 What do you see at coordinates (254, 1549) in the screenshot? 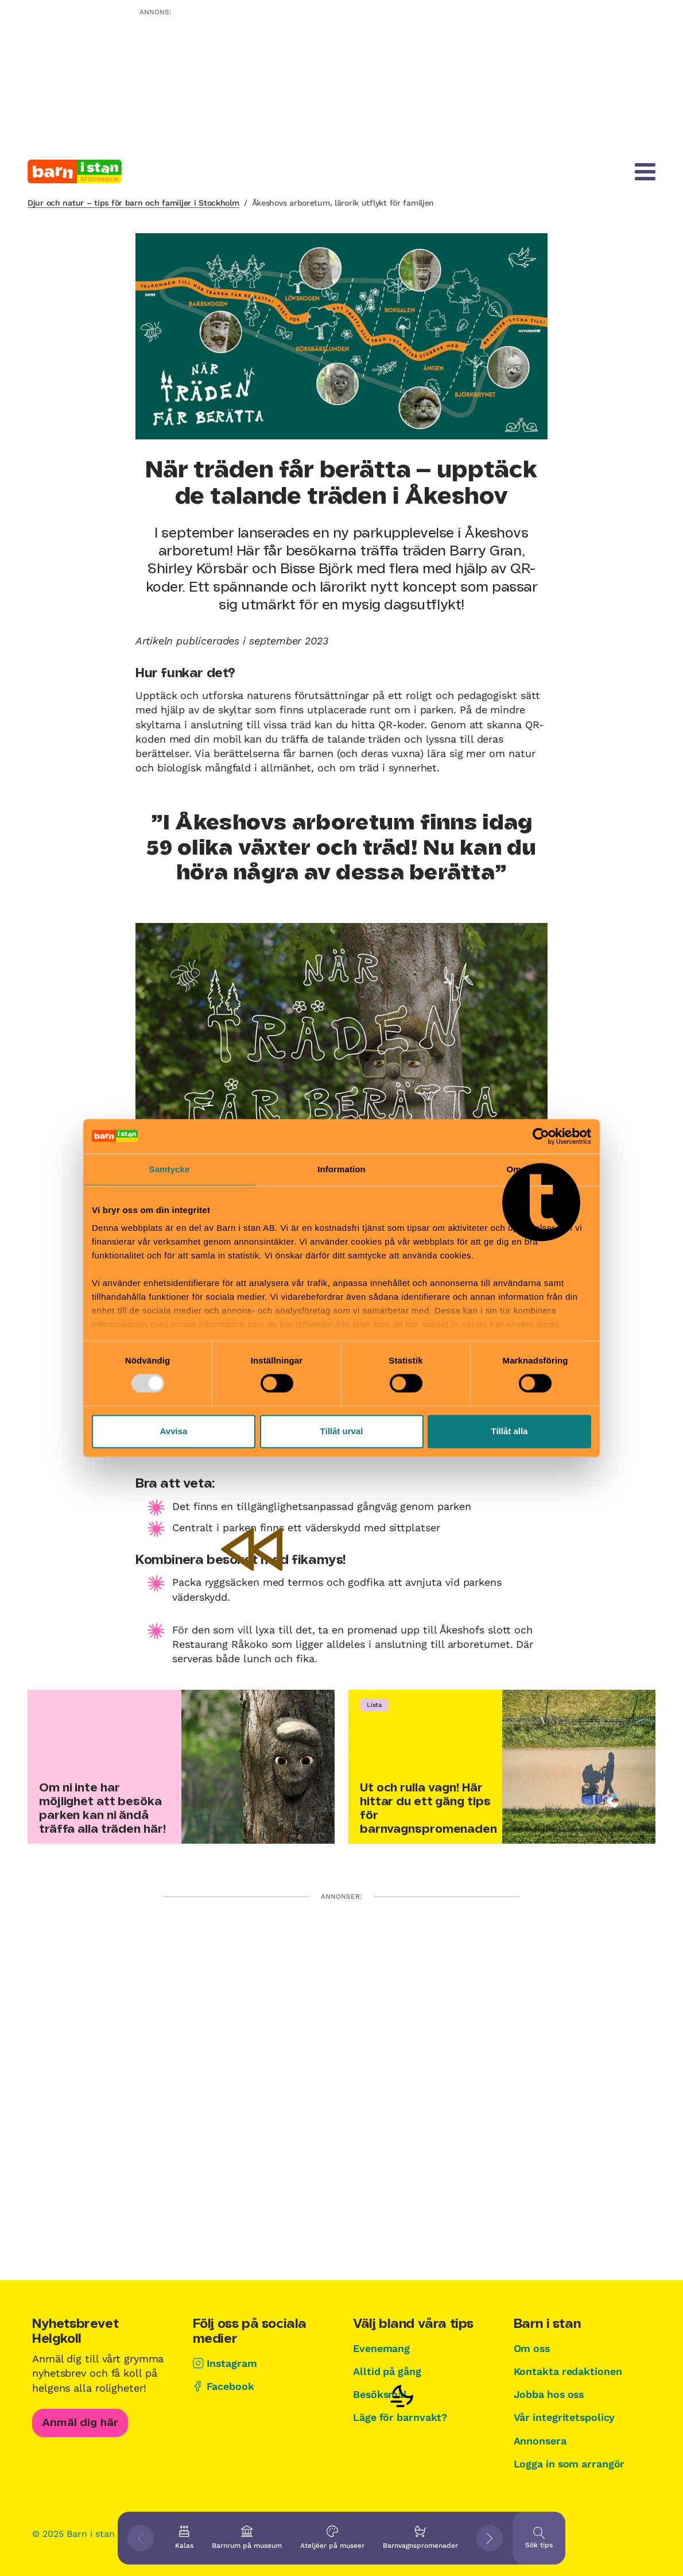
I see `rewind media to the beginning` at bounding box center [254, 1549].